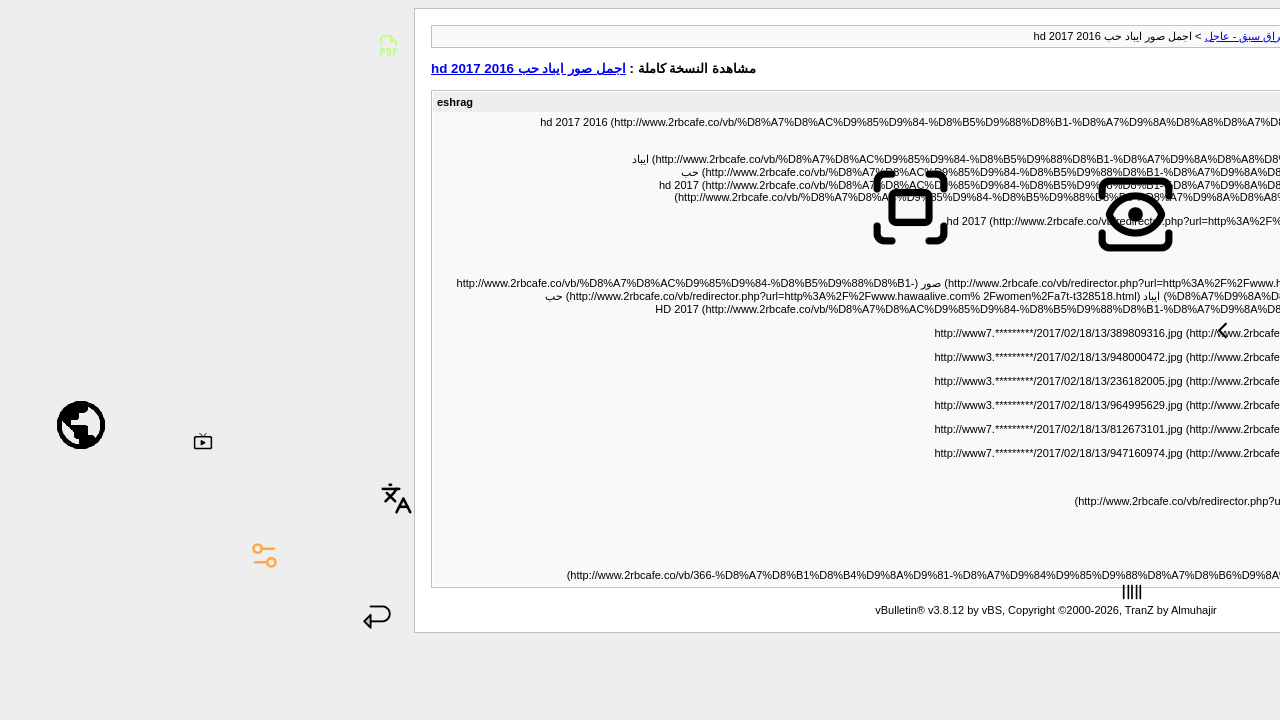 Image resolution: width=1280 pixels, height=720 pixels. What do you see at coordinates (1135, 214) in the screenshot?
I see `view or preview content` at bounding box center [1135, 214].